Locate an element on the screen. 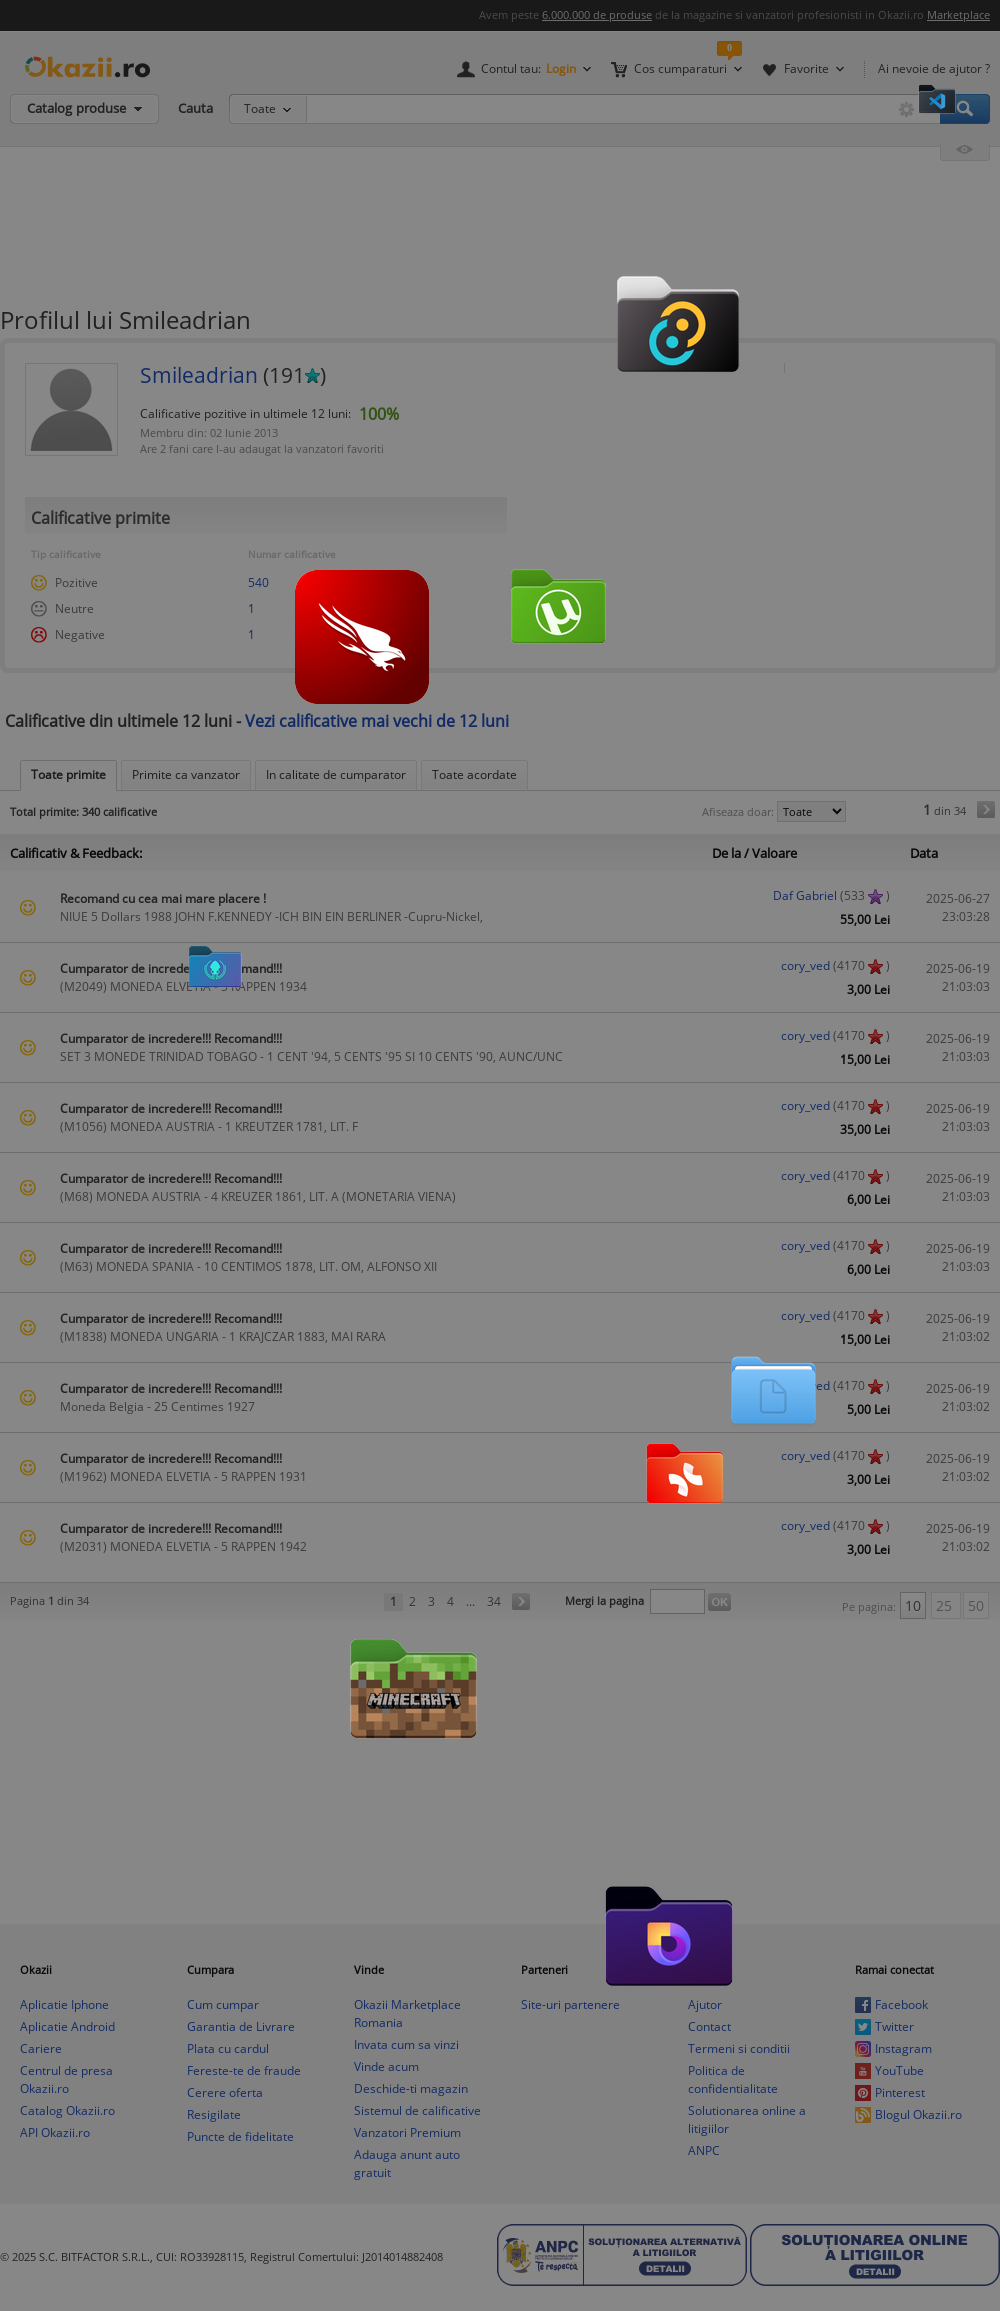 This screenshot has height=2311, width=1000. open folder containing GitKraken projects is located at coordinates (215, 968).